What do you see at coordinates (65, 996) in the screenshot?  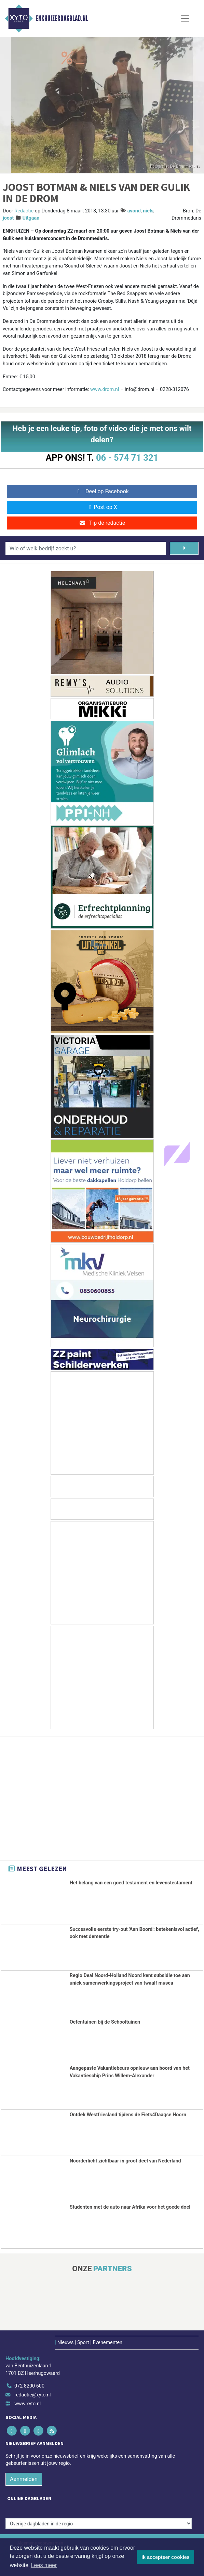 I see `open sourcetree git client` at bounding box center [65, 996].